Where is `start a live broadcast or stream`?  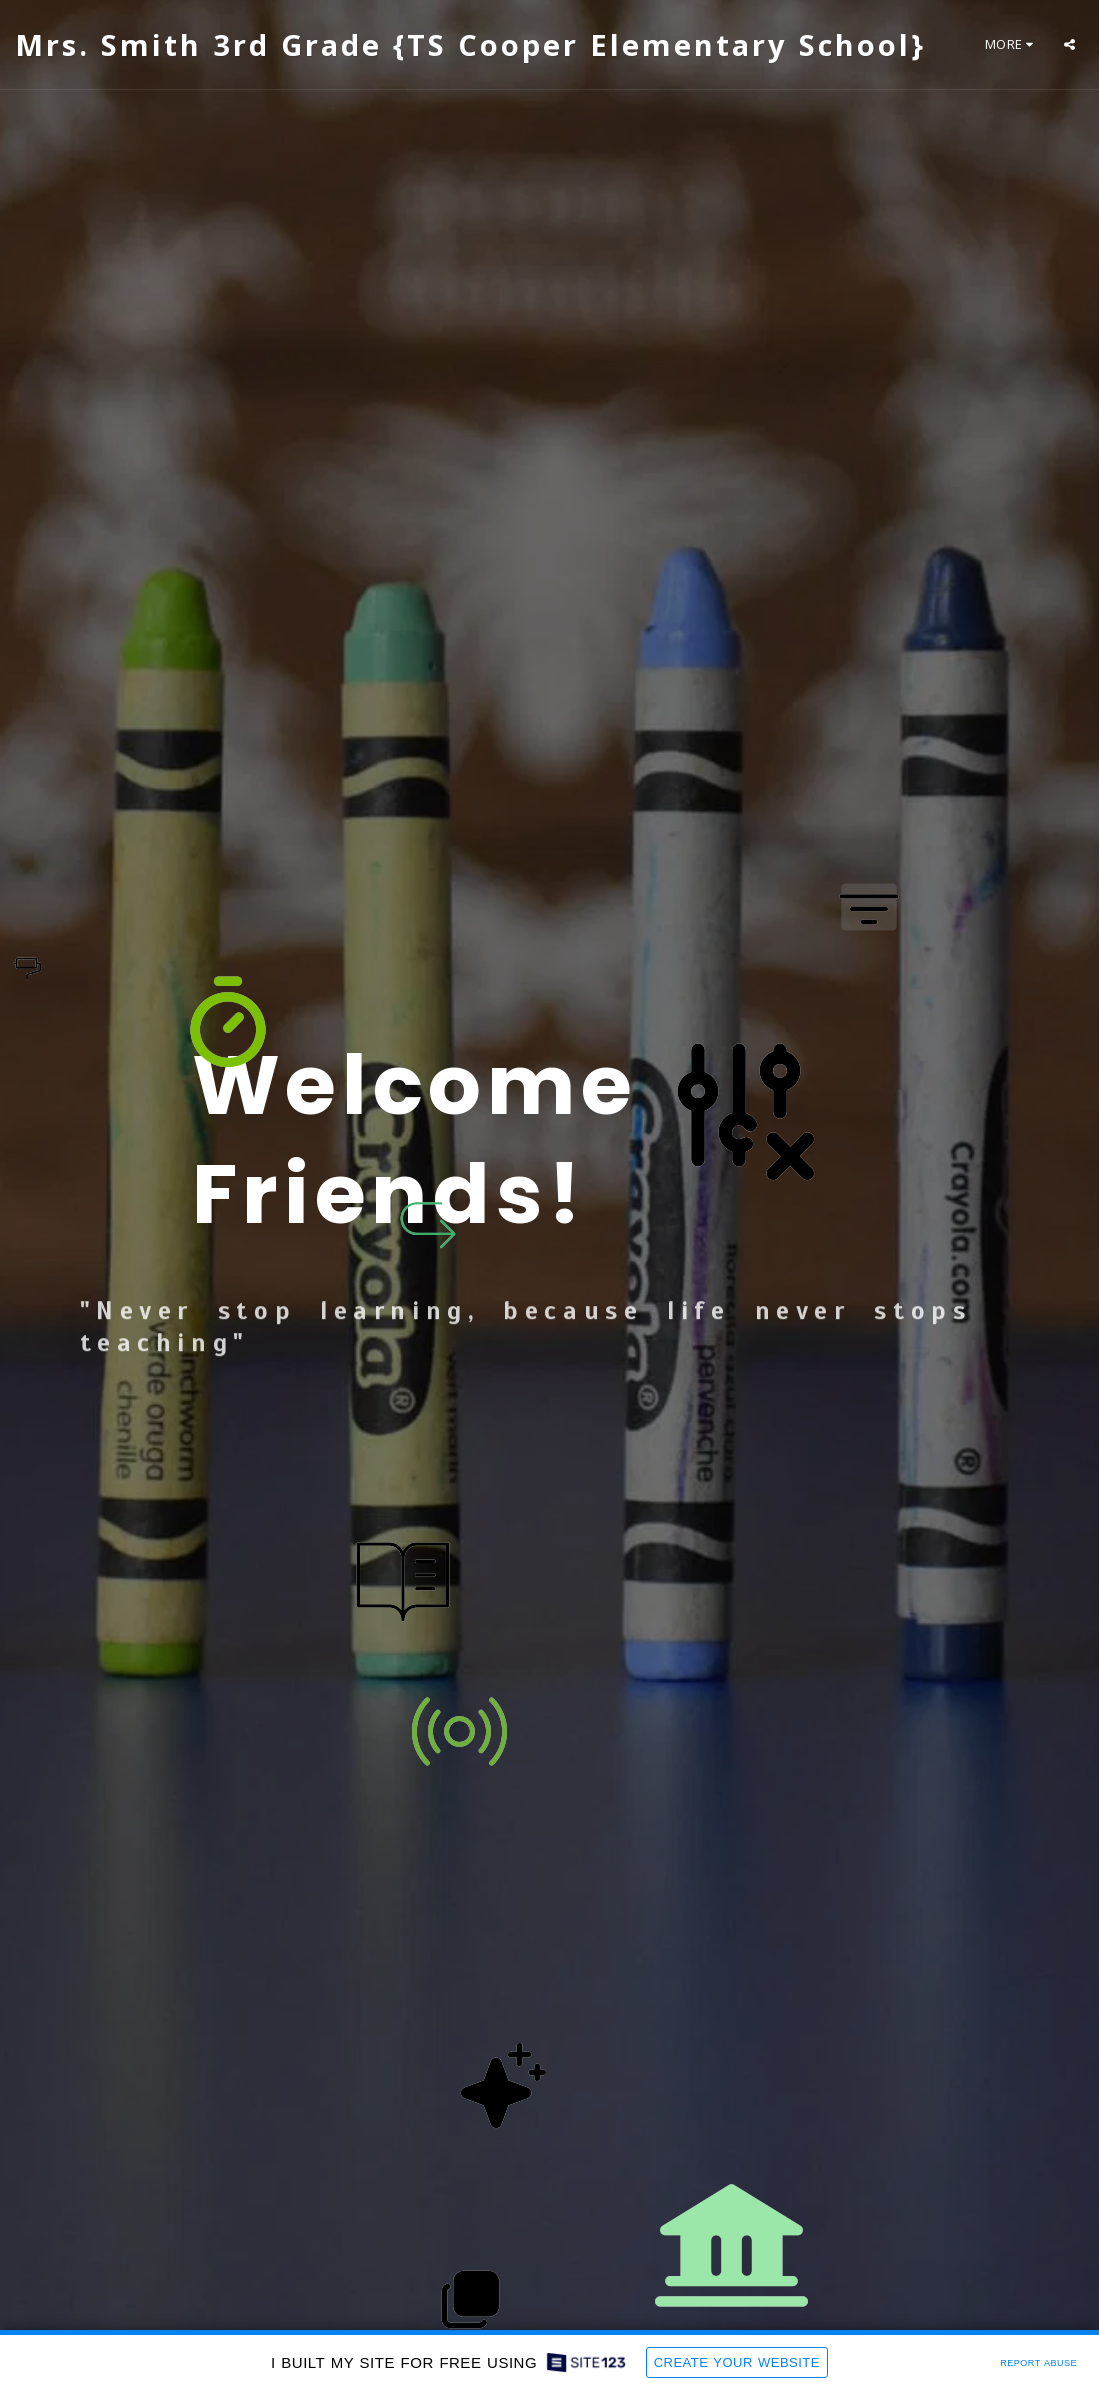 start a live broadcast or stream is located at coordinates (459, 1731).